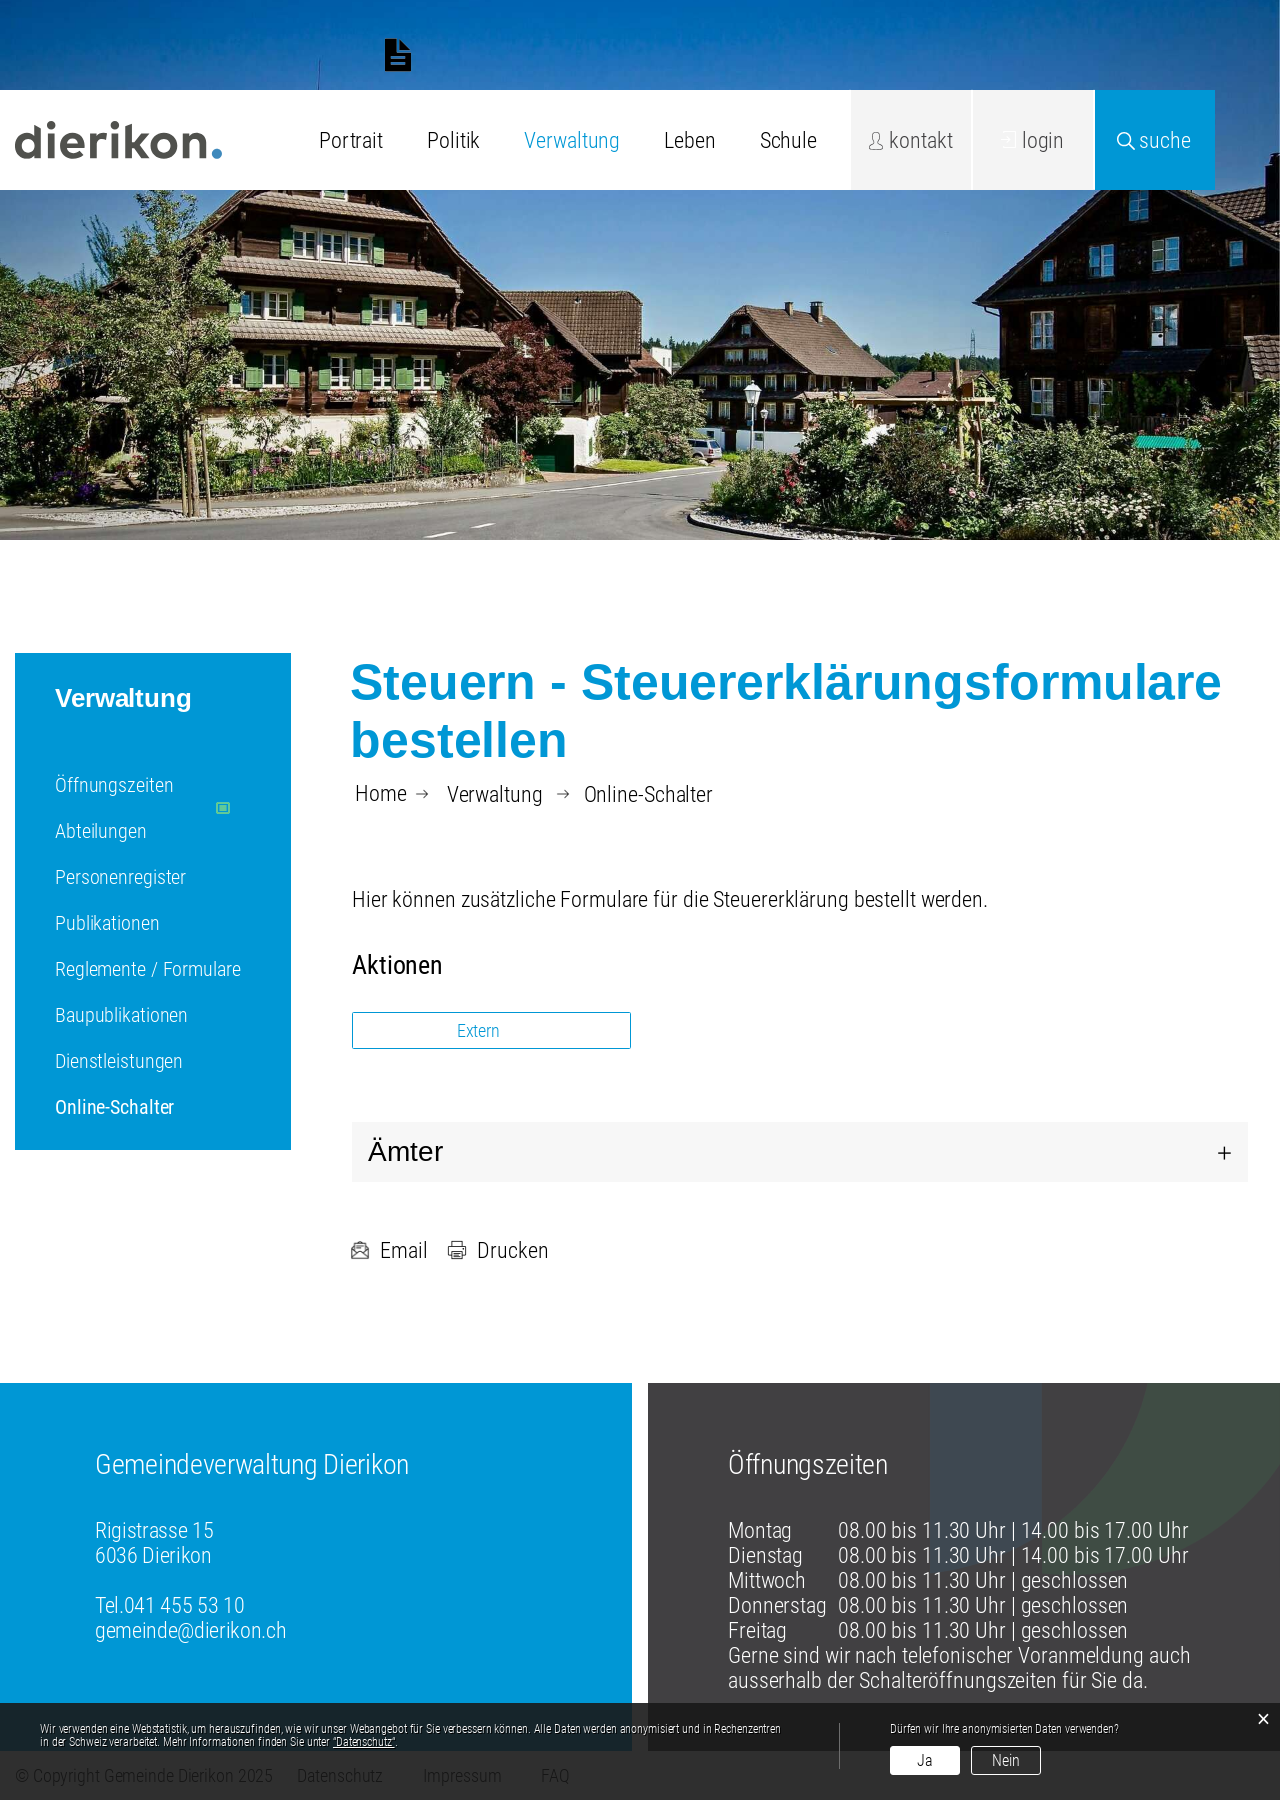 Image resolution: width=1280 pixels, height=1800 pixels. I want to click on view article or document, so click(223, 808).